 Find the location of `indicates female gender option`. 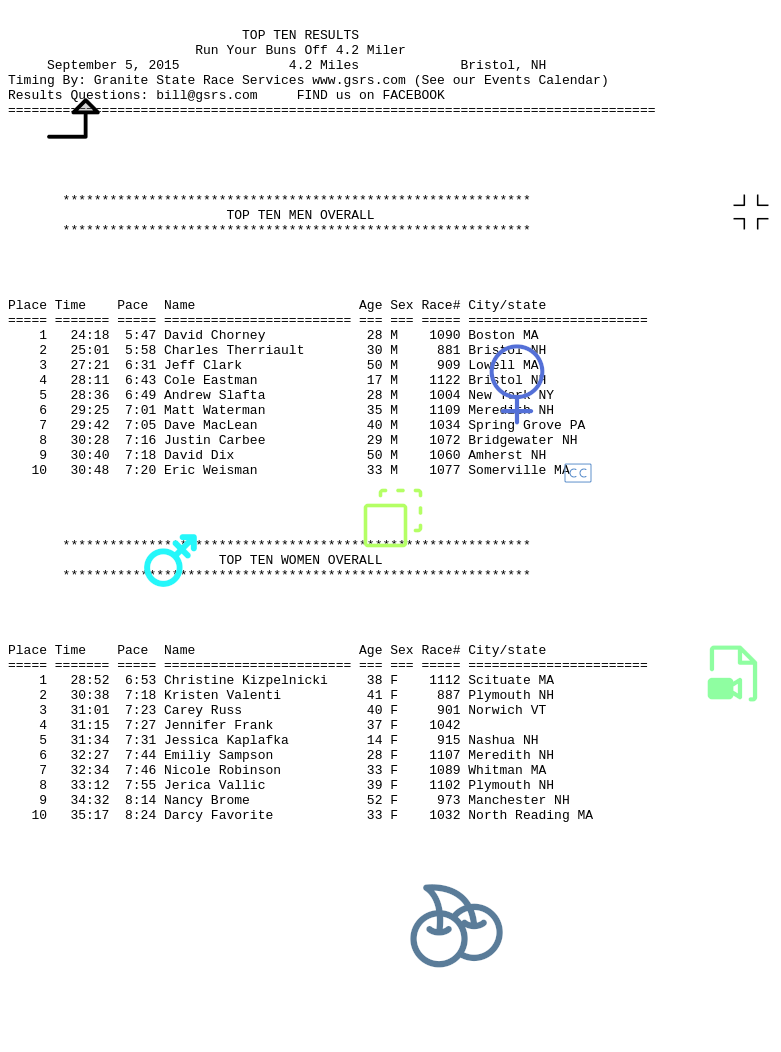

indicates female gender option is located at coordinates (517, 383).